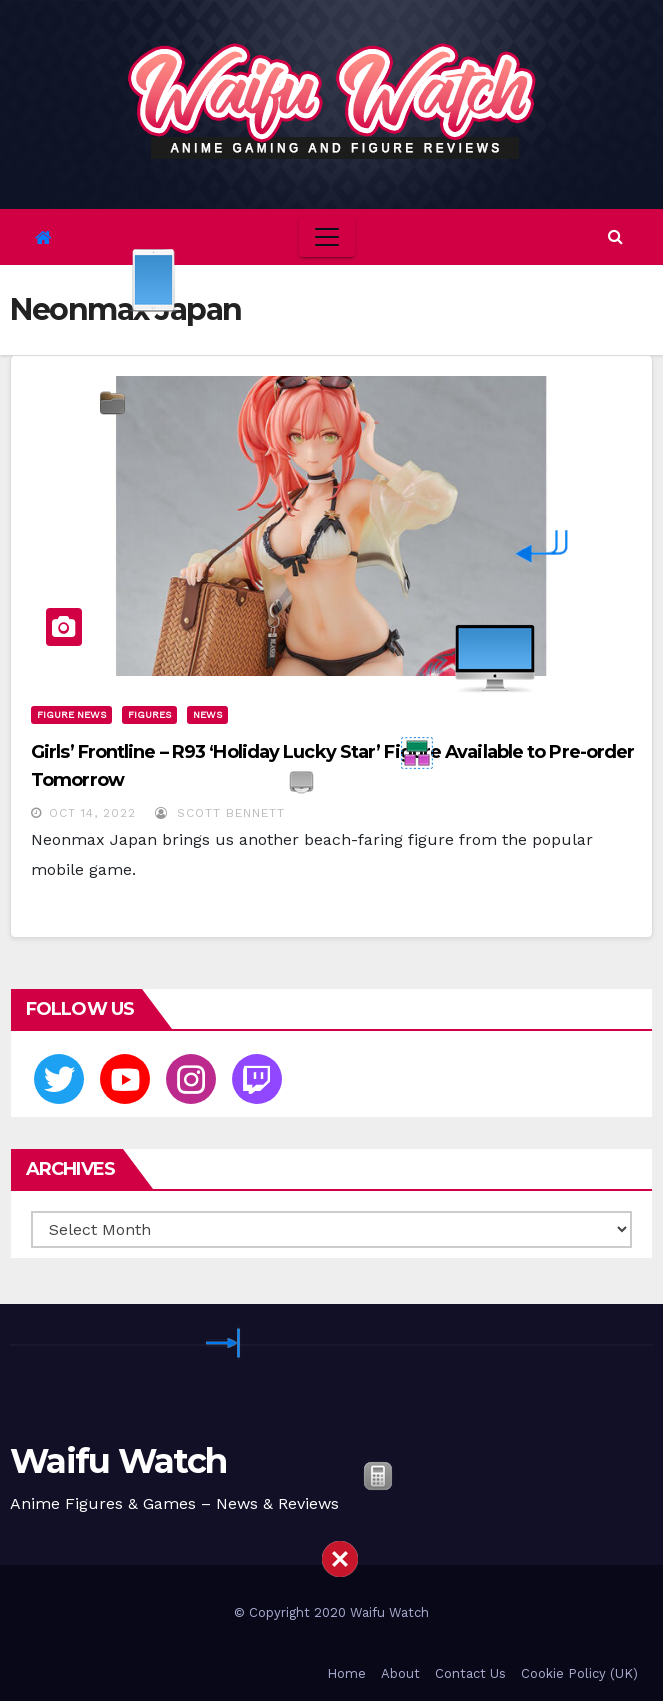 This screenshot has width=663, height=1701. I want to click on go to the last item or page, so click(223, 1343).